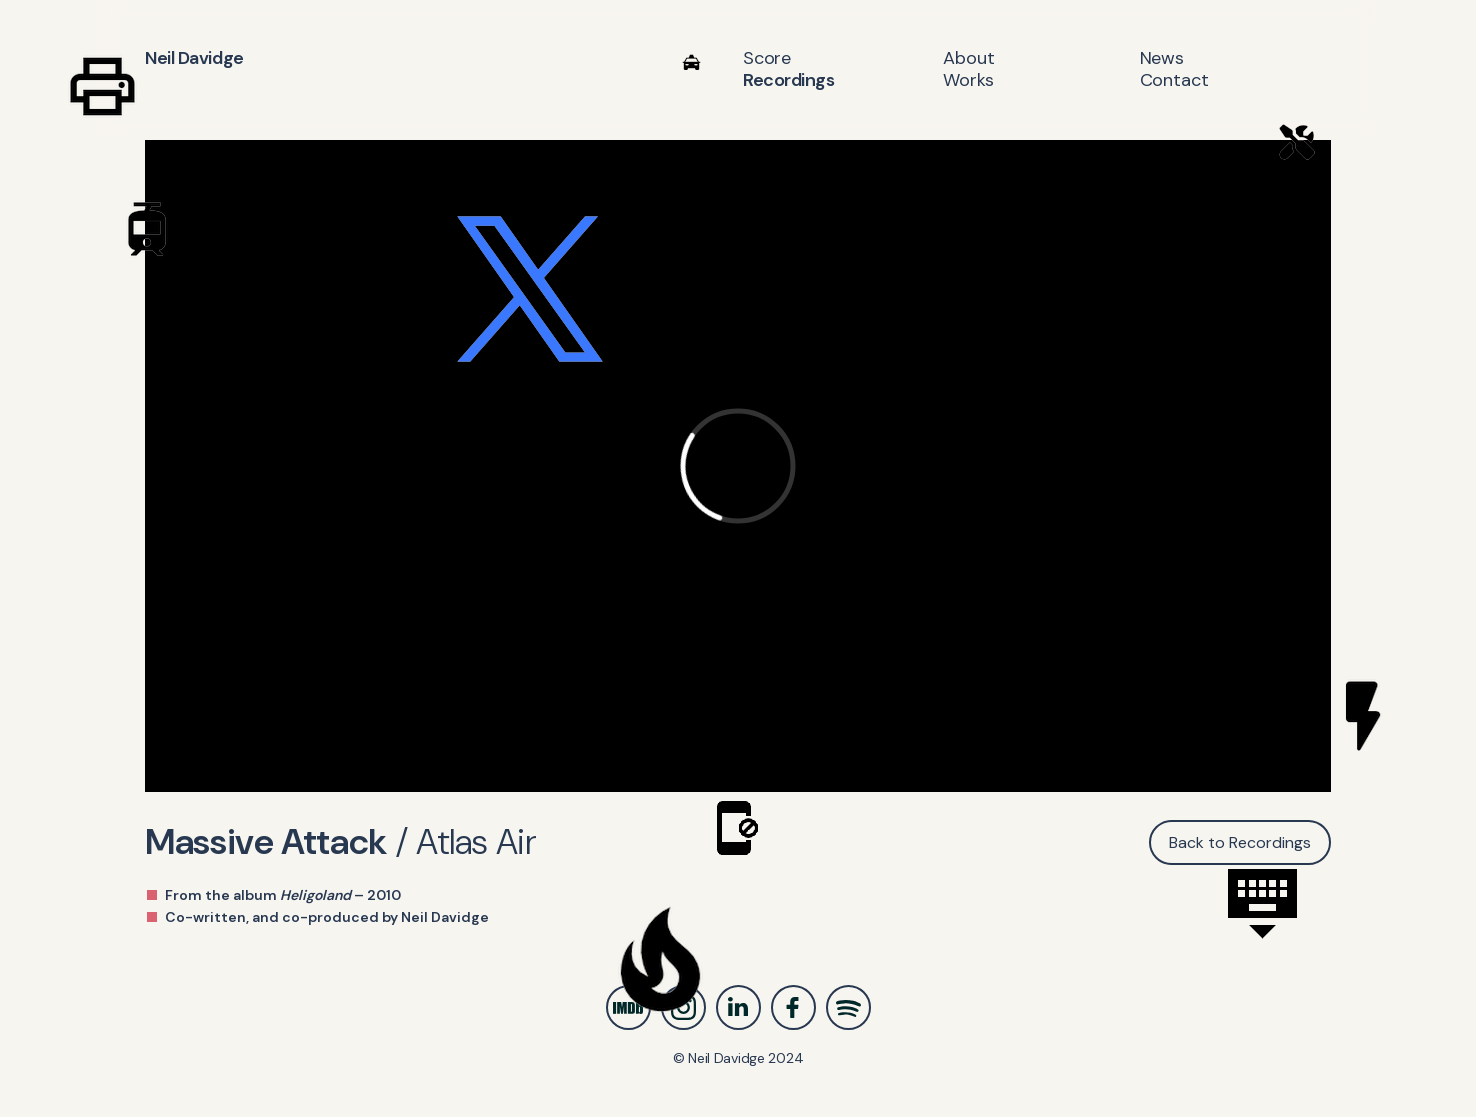 The image size is (1476, 1117). What do you see at coordinates (147, 229) in the screenshot?
I see `view tram or light rail transit options` at bounding box center [147, 229].